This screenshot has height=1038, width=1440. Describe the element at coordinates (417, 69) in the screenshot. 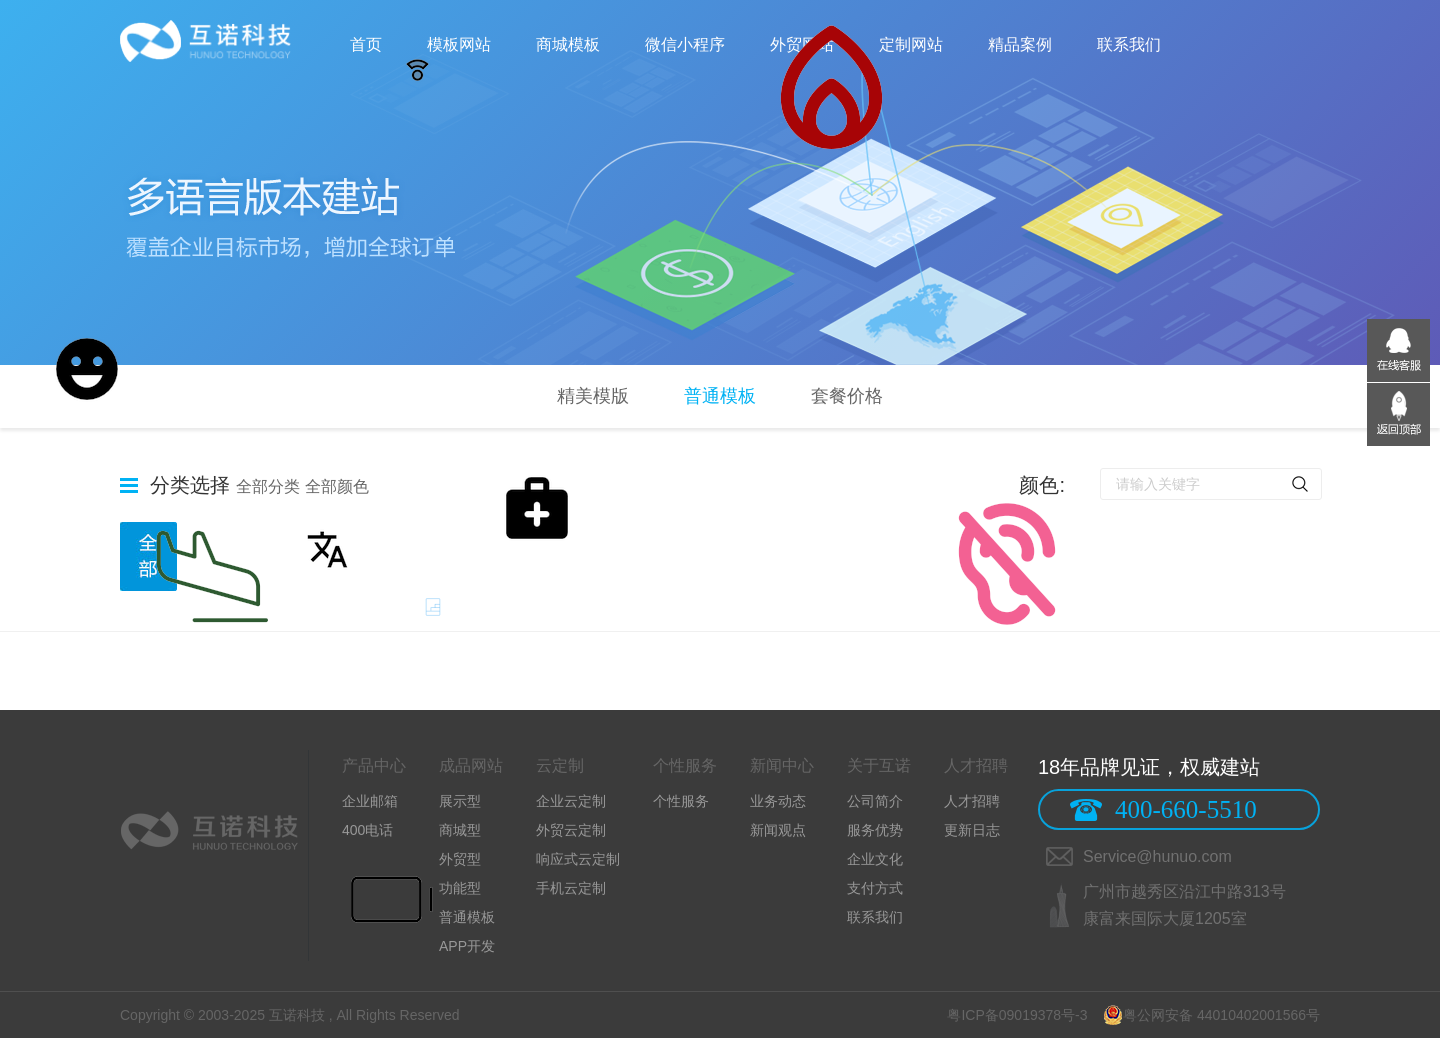

I see `calibrate your device's compass` at that location.